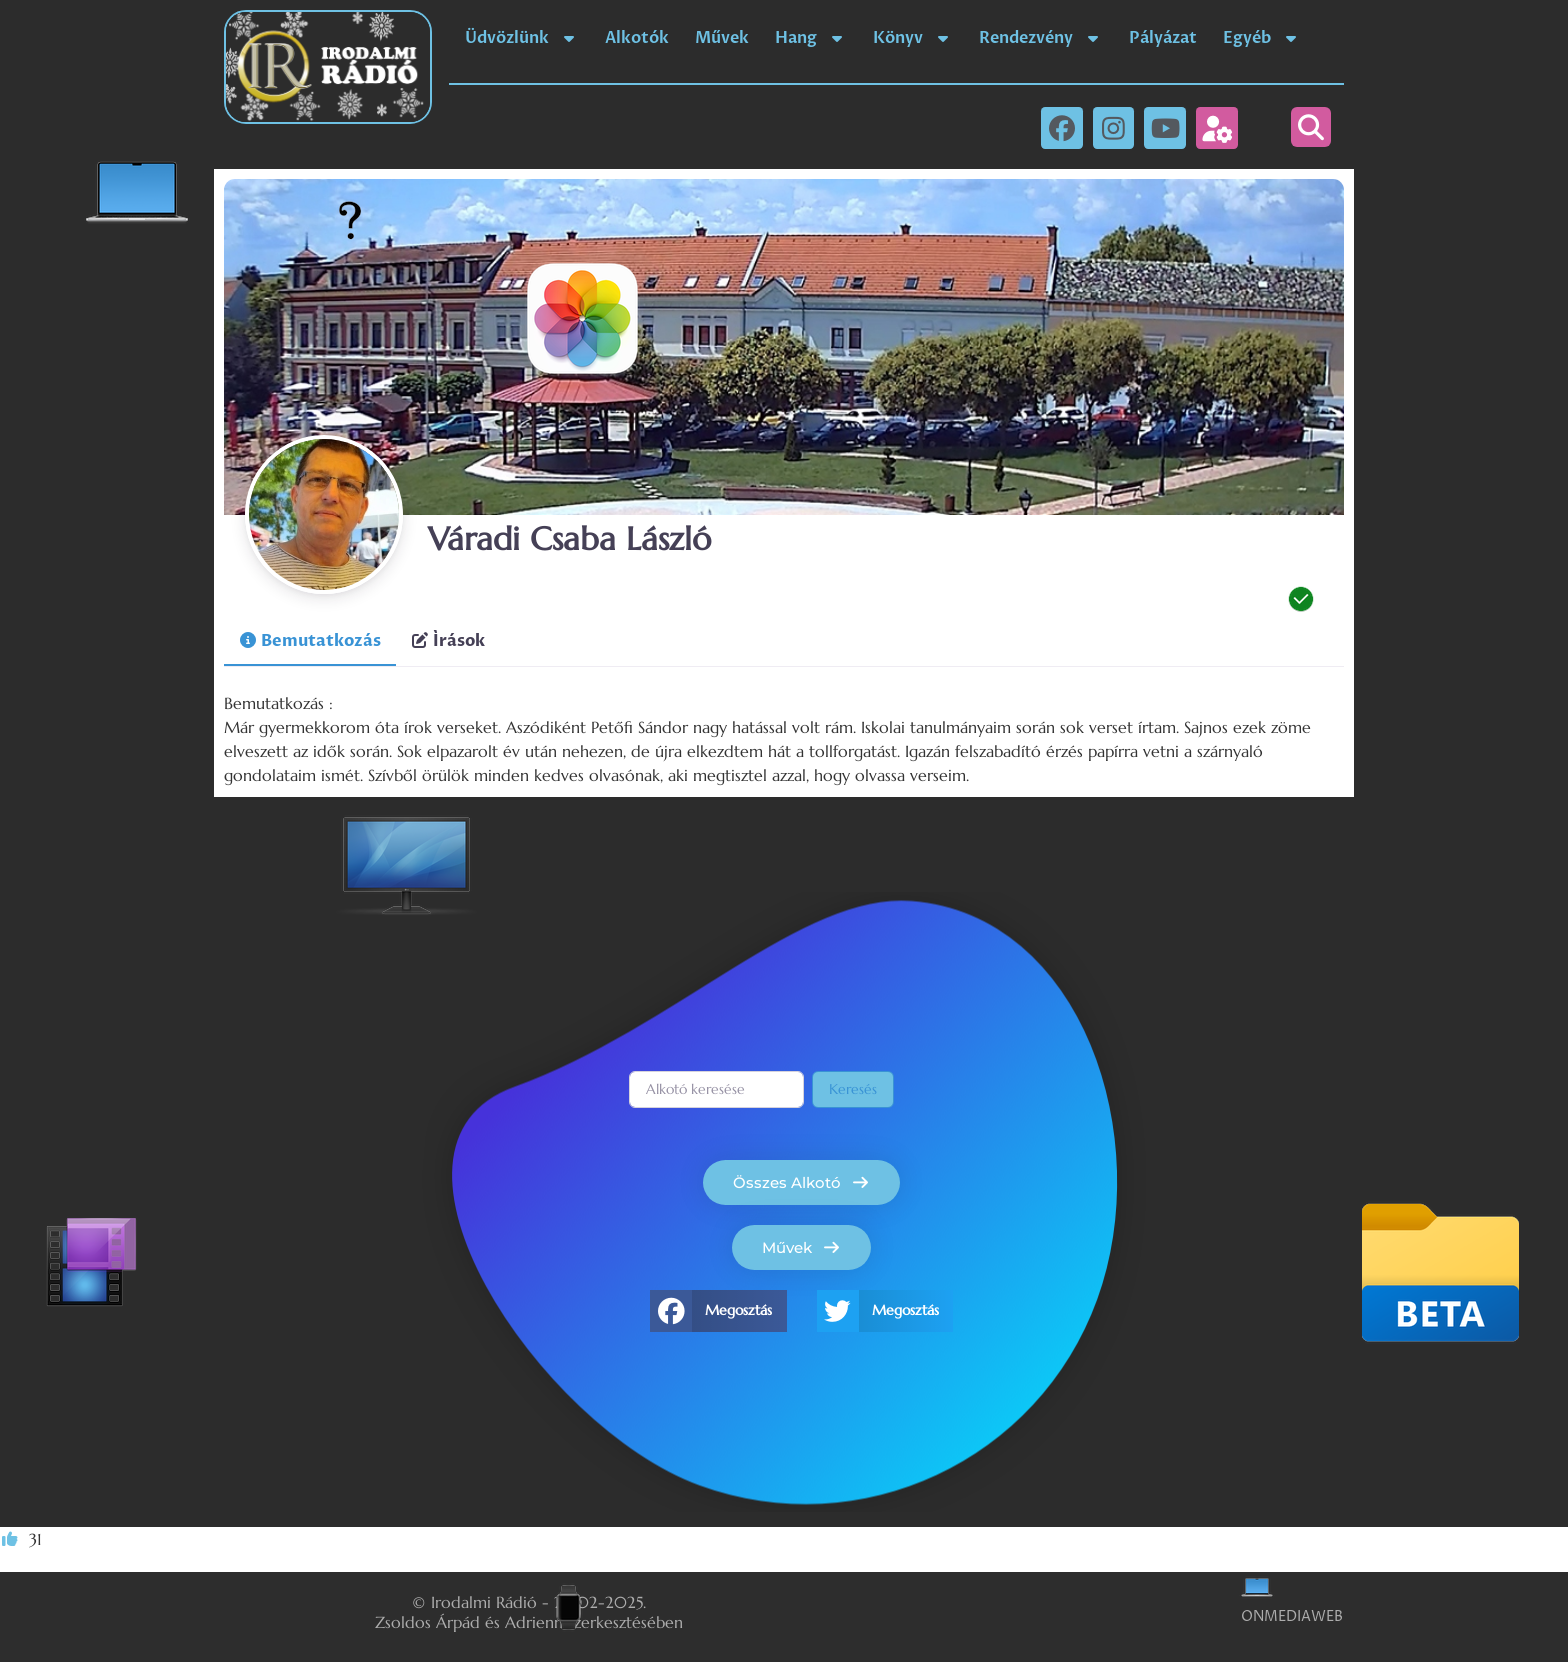 The image size is (1568, 1662). I want to click on external display or monitor device, so click(406, 839).